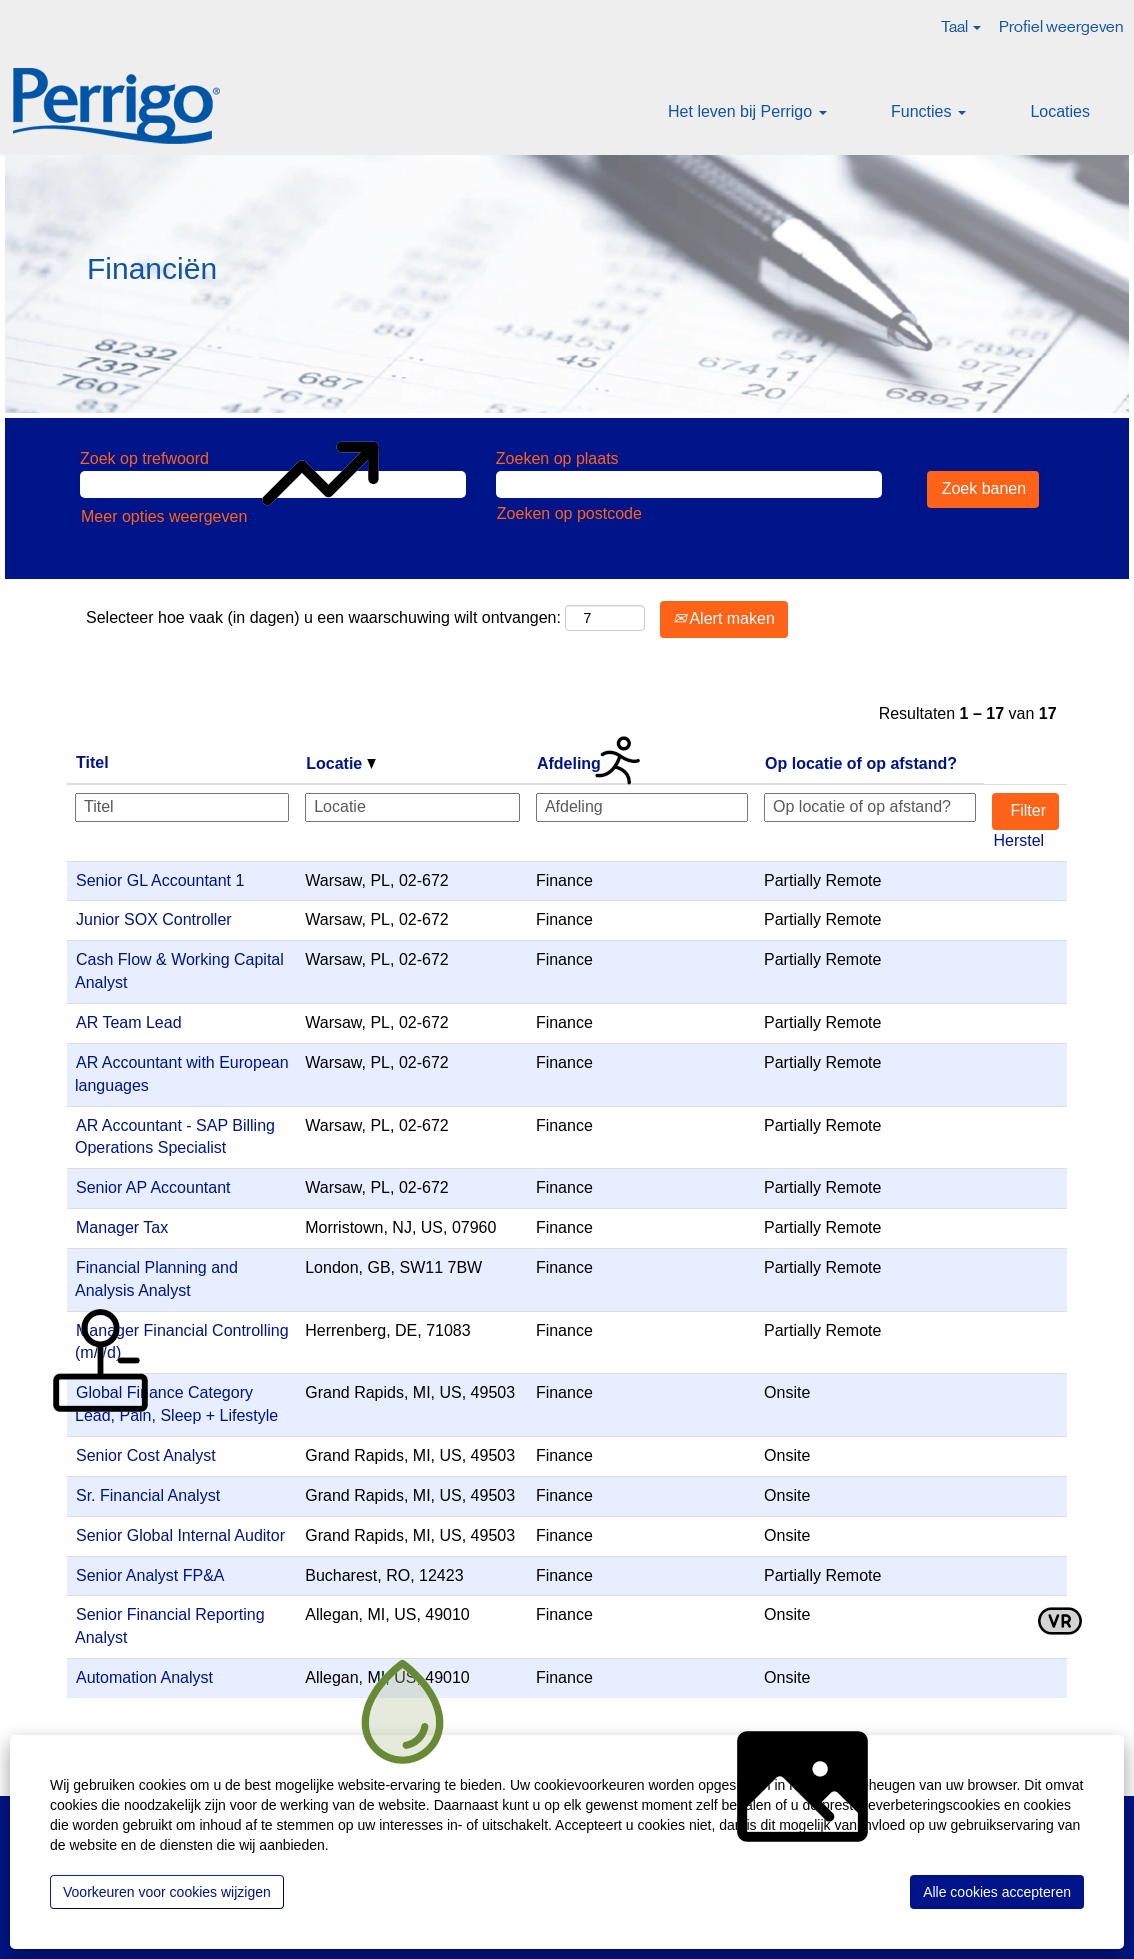 The image size is (1134, 1959). I want to click on access virtual reality mode or settings, so click(1060, 1621).